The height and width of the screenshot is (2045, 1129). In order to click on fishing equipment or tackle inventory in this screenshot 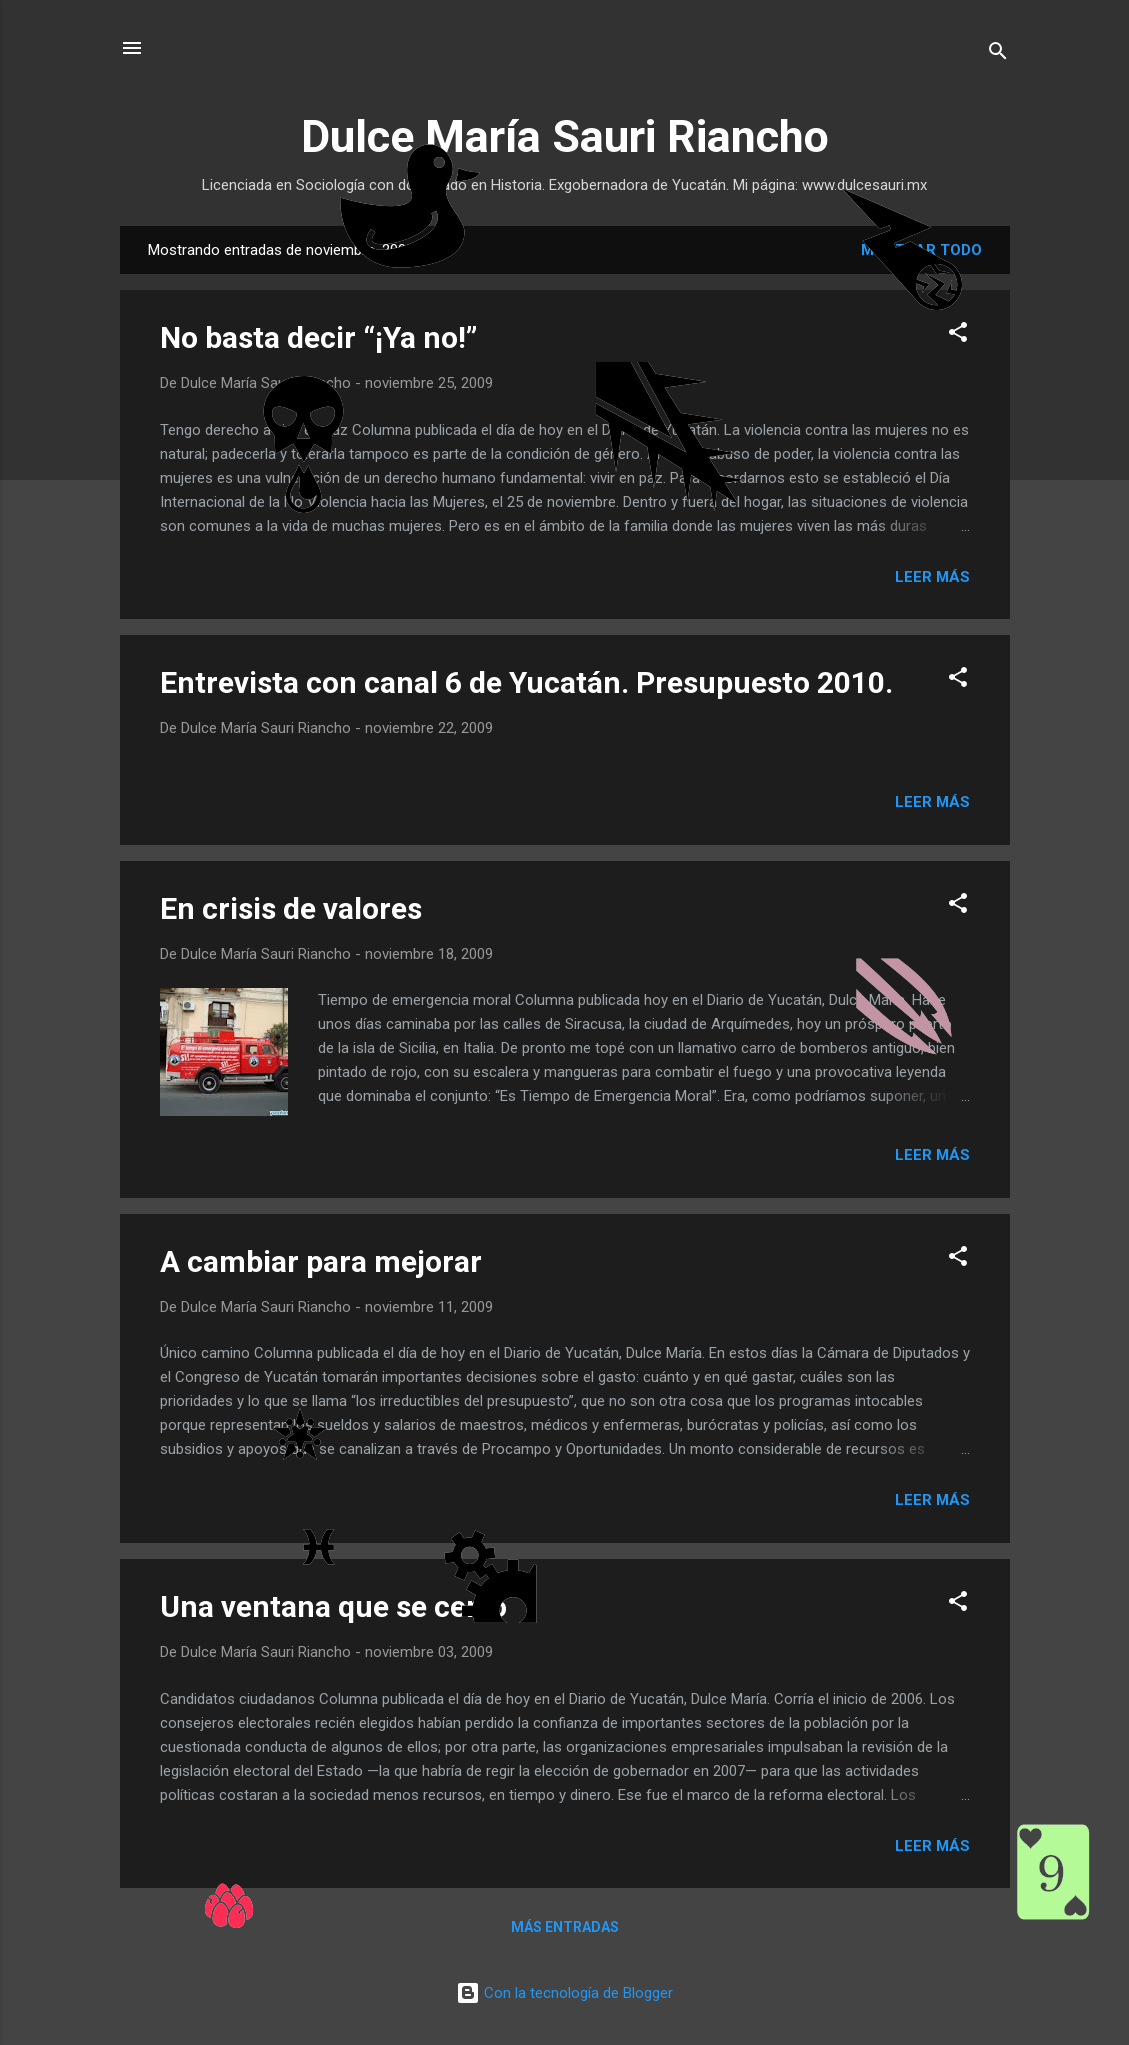, I will do `click(903, 1006)`.